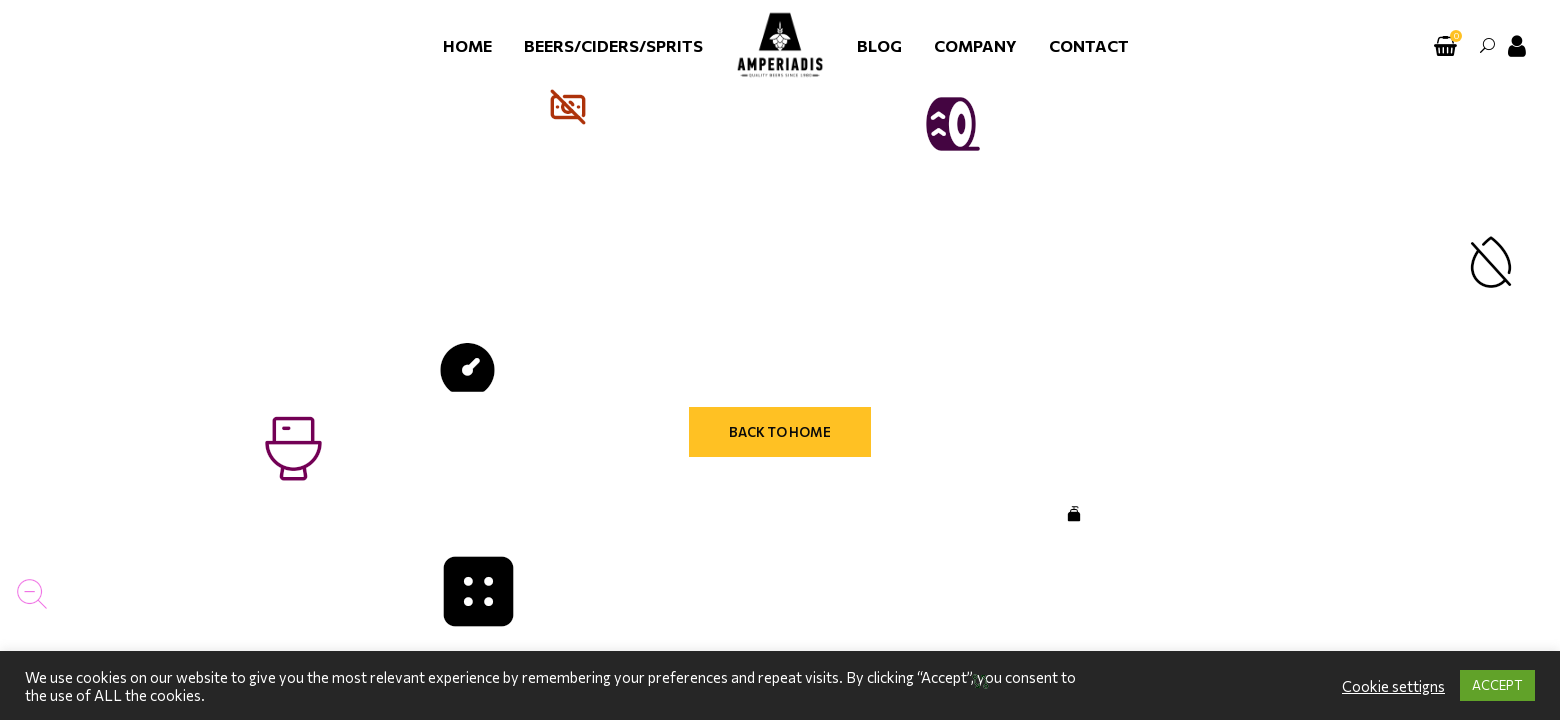 This screenshot has height=720, width=1560. What do you see at coordinates (32, 594) in the screenshot?
I see `zoom out of current view` at bounding box center [32, 594].